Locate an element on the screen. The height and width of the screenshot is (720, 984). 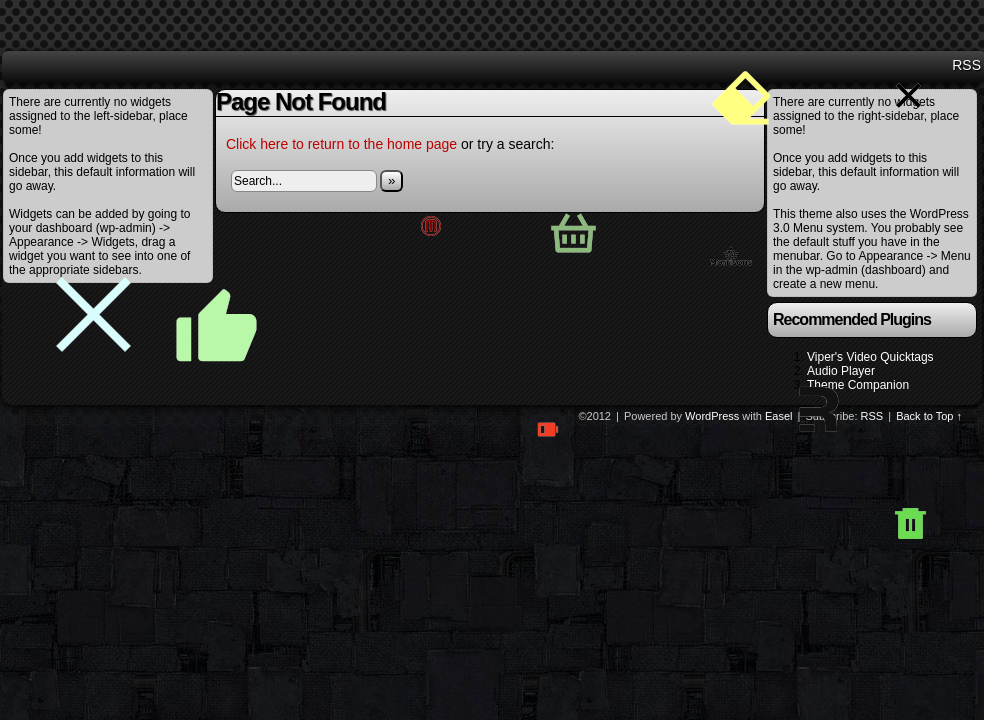
morrisons supermarket app or website is located at coordinates (731, 256).